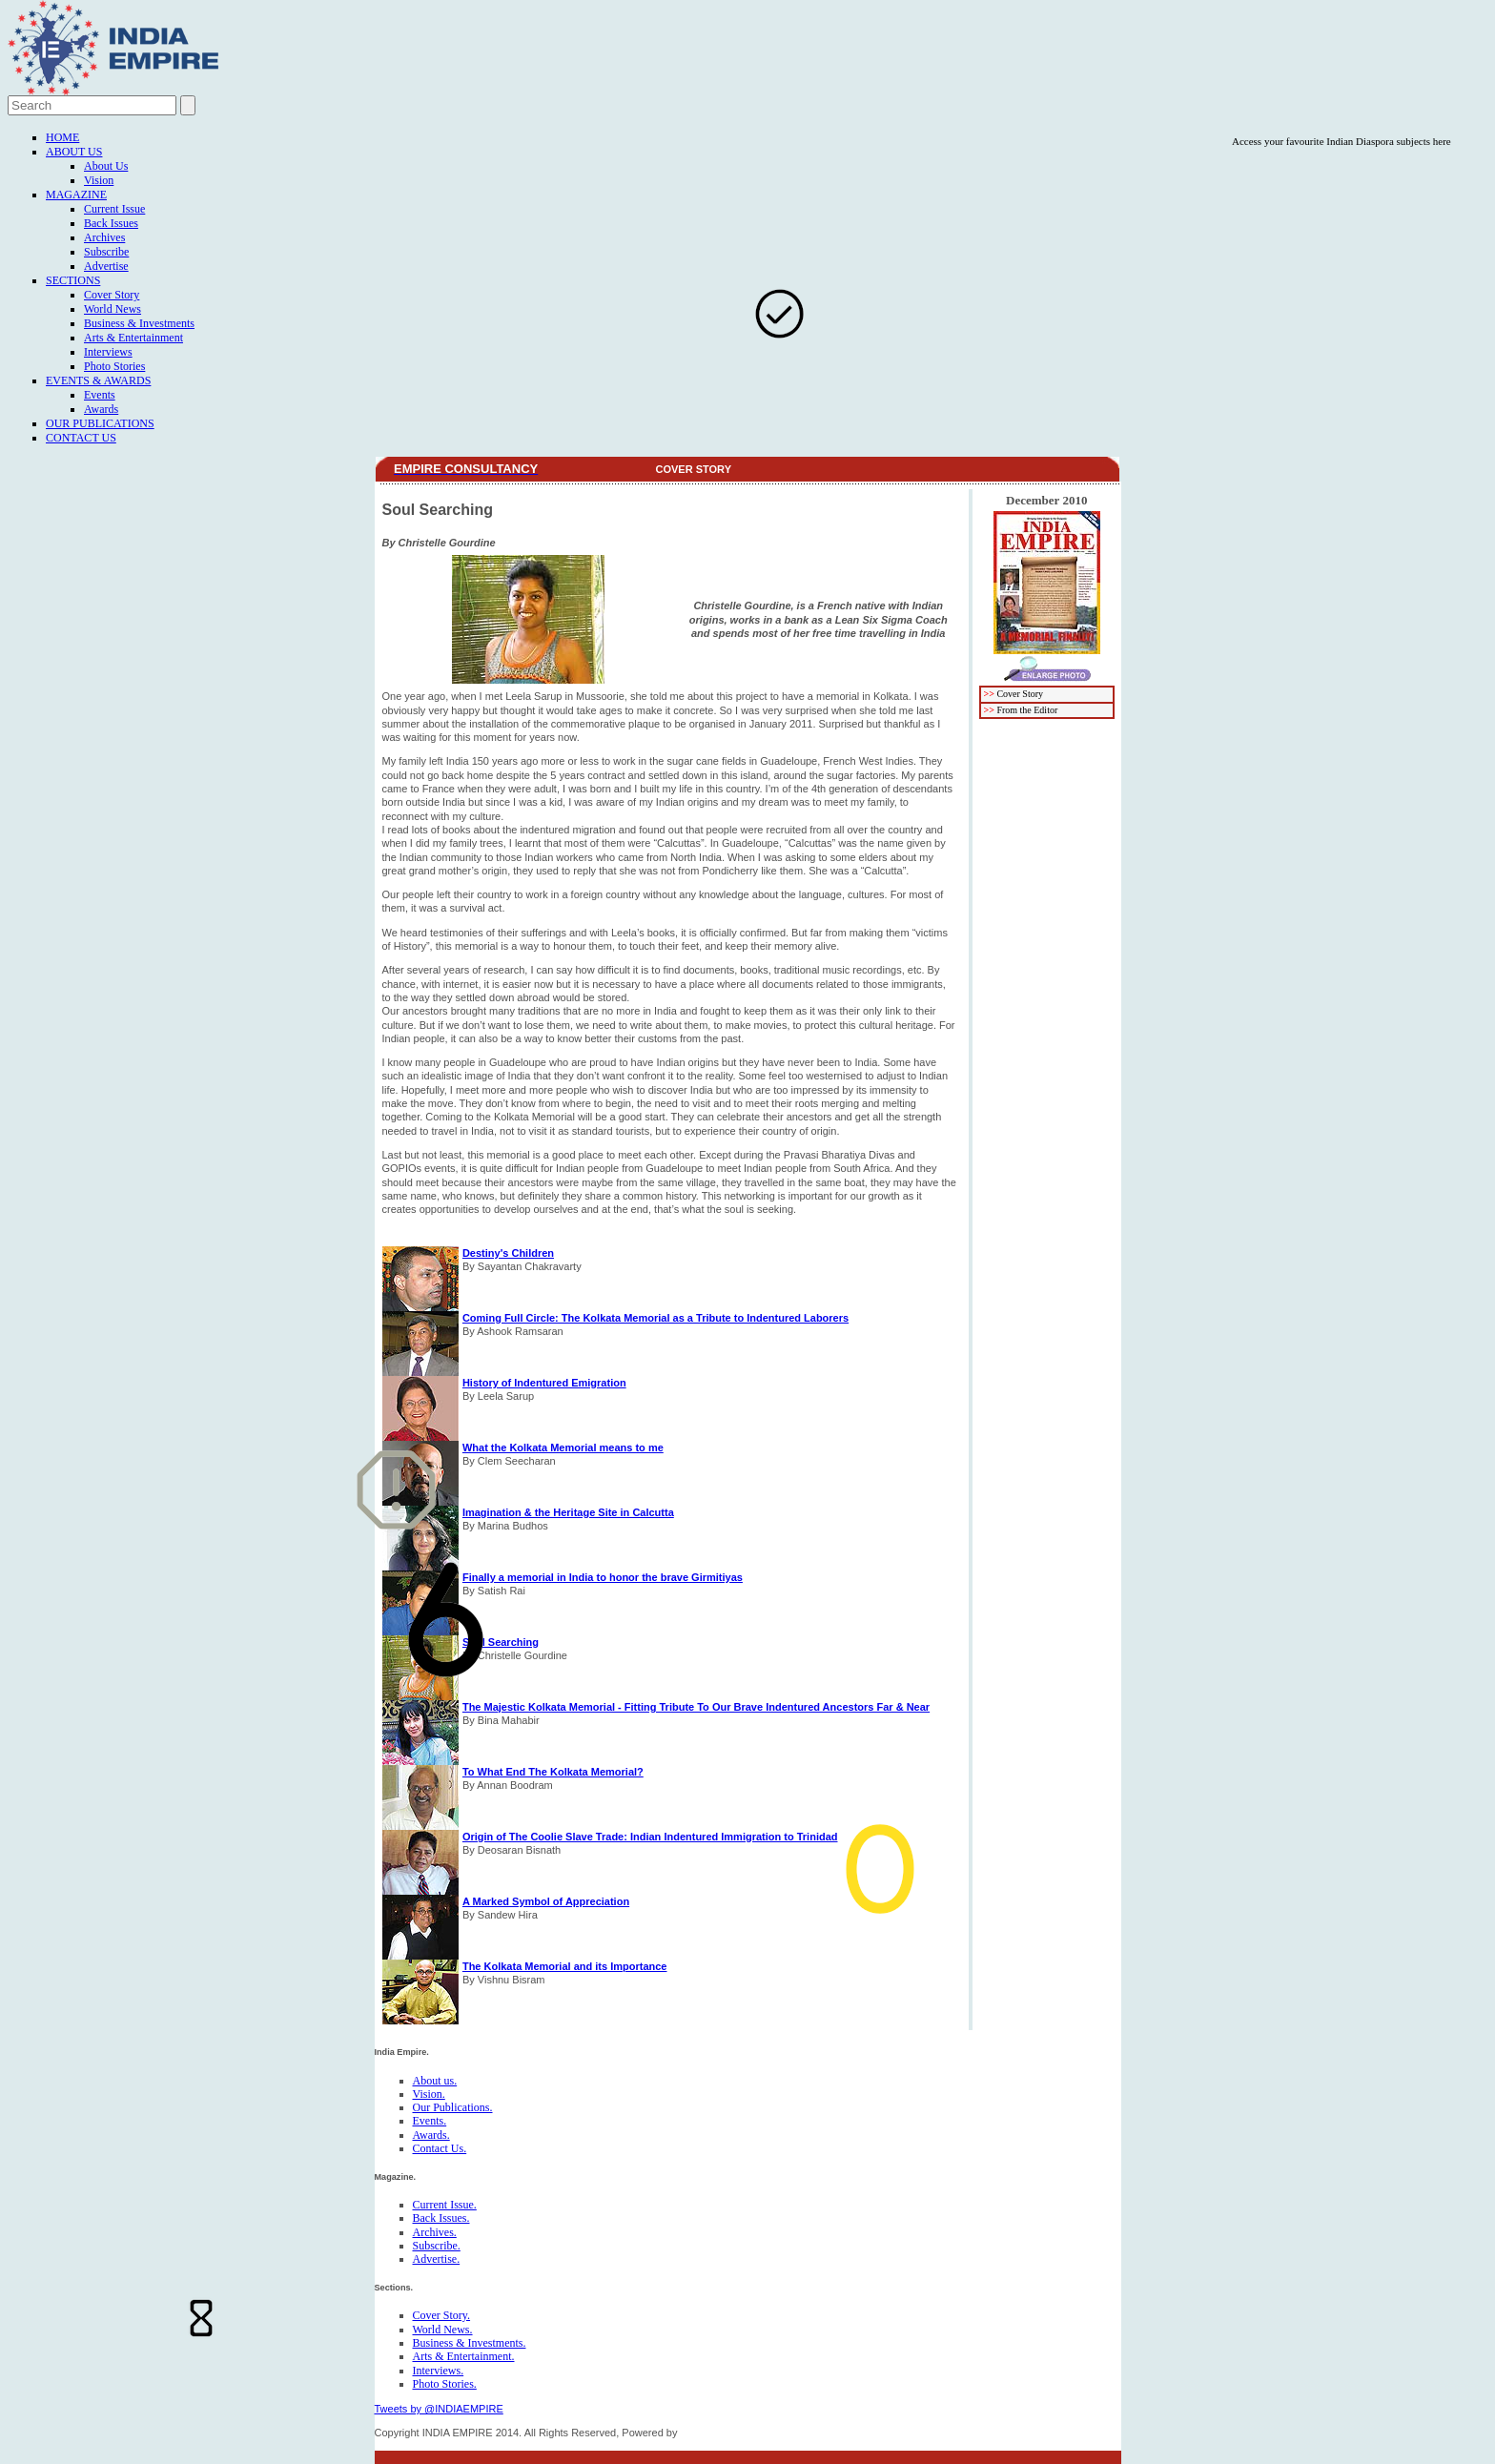 The image size is (1495, 2464). I want to click on indicates a passed or successful test, so click(780, 314).